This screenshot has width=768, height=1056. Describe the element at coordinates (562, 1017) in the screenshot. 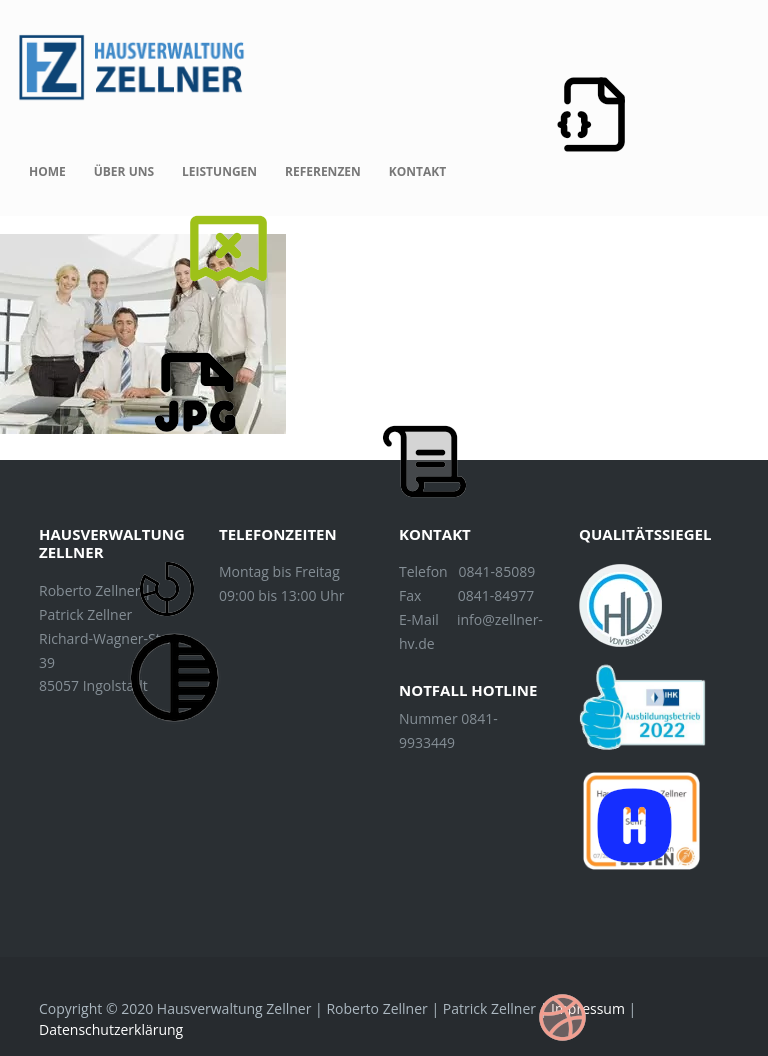

I see `visit dribbble profile or portfolio` at that location.